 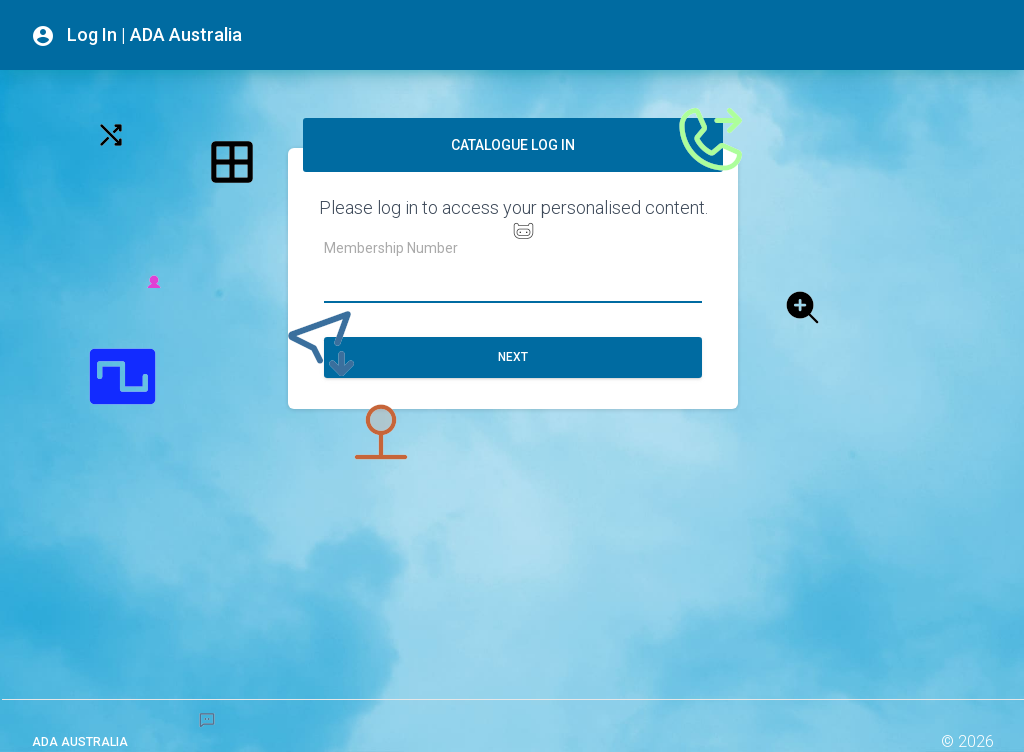 What do you see at coordinates (207, 719) in the screenshot?
I see `open chat or messaging` at bounding box center [207, 719].